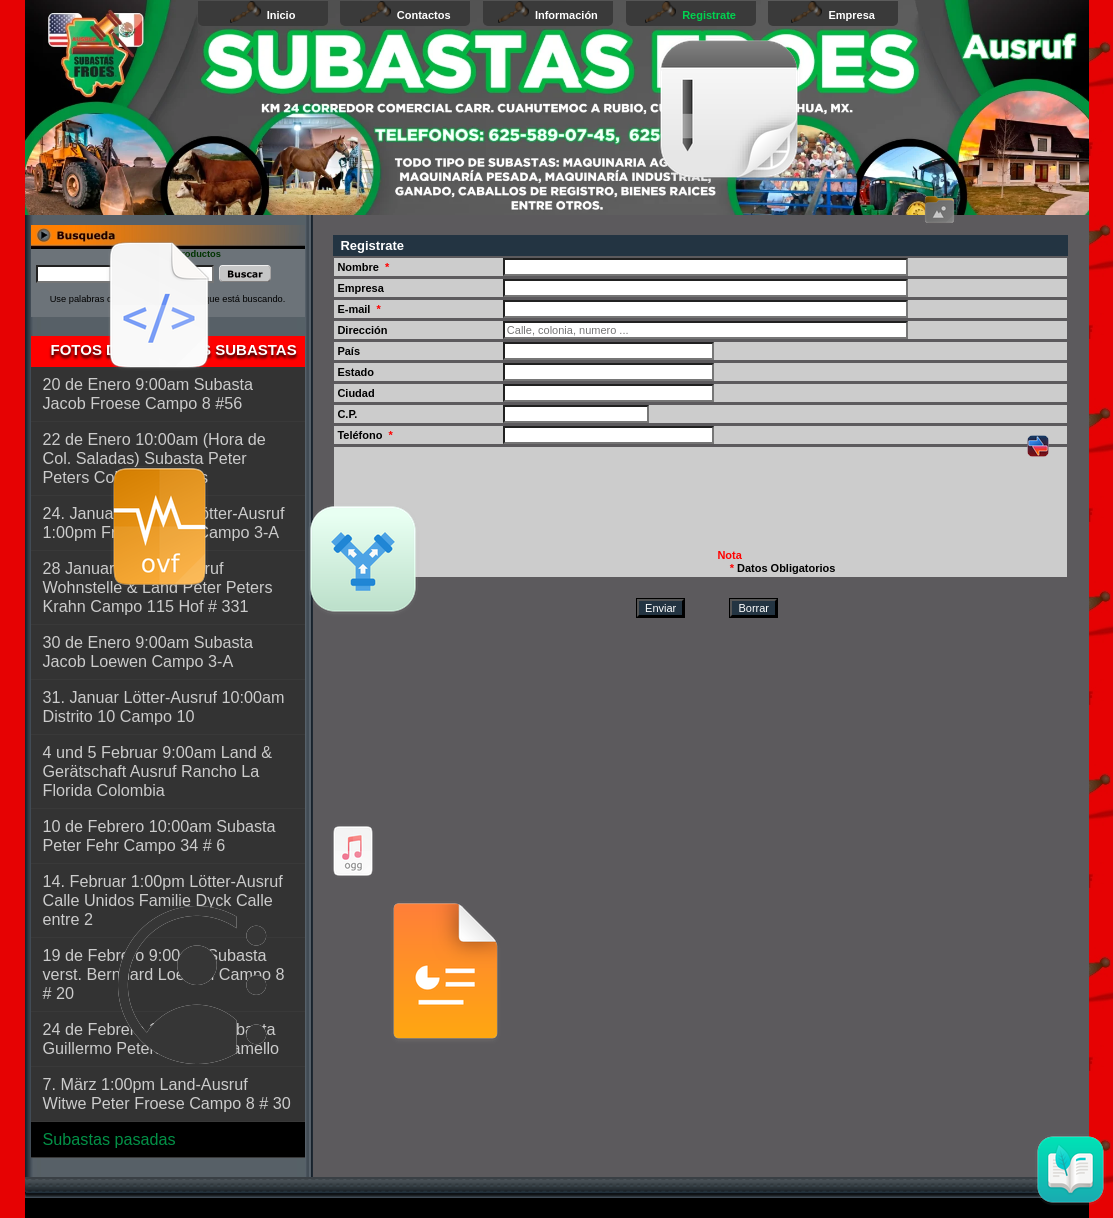 The image size is (1113, 1218). Describe the element at coordinates (197, 985) in the screenshot. I see `browse artists in your music library` at that location.